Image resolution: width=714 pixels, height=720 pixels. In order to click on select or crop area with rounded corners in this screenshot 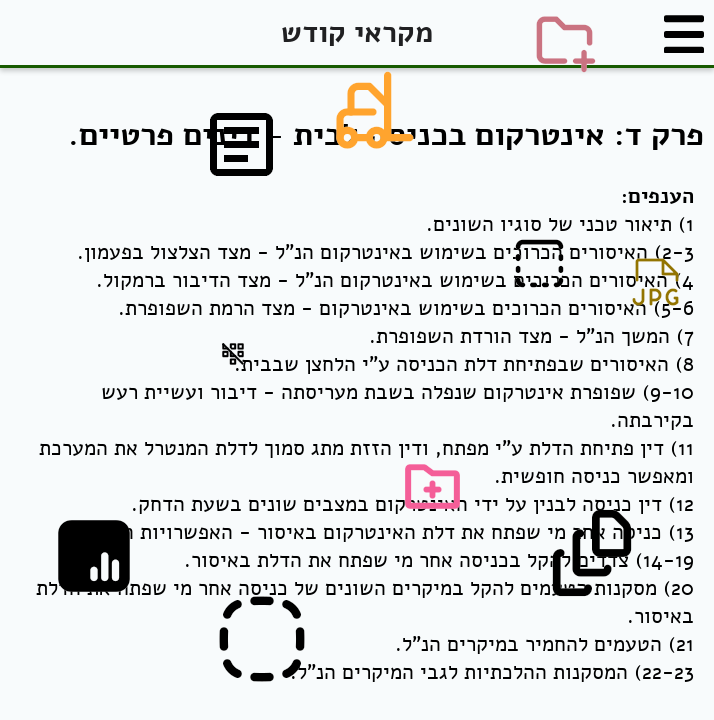, I will do `click(262, 639)`.